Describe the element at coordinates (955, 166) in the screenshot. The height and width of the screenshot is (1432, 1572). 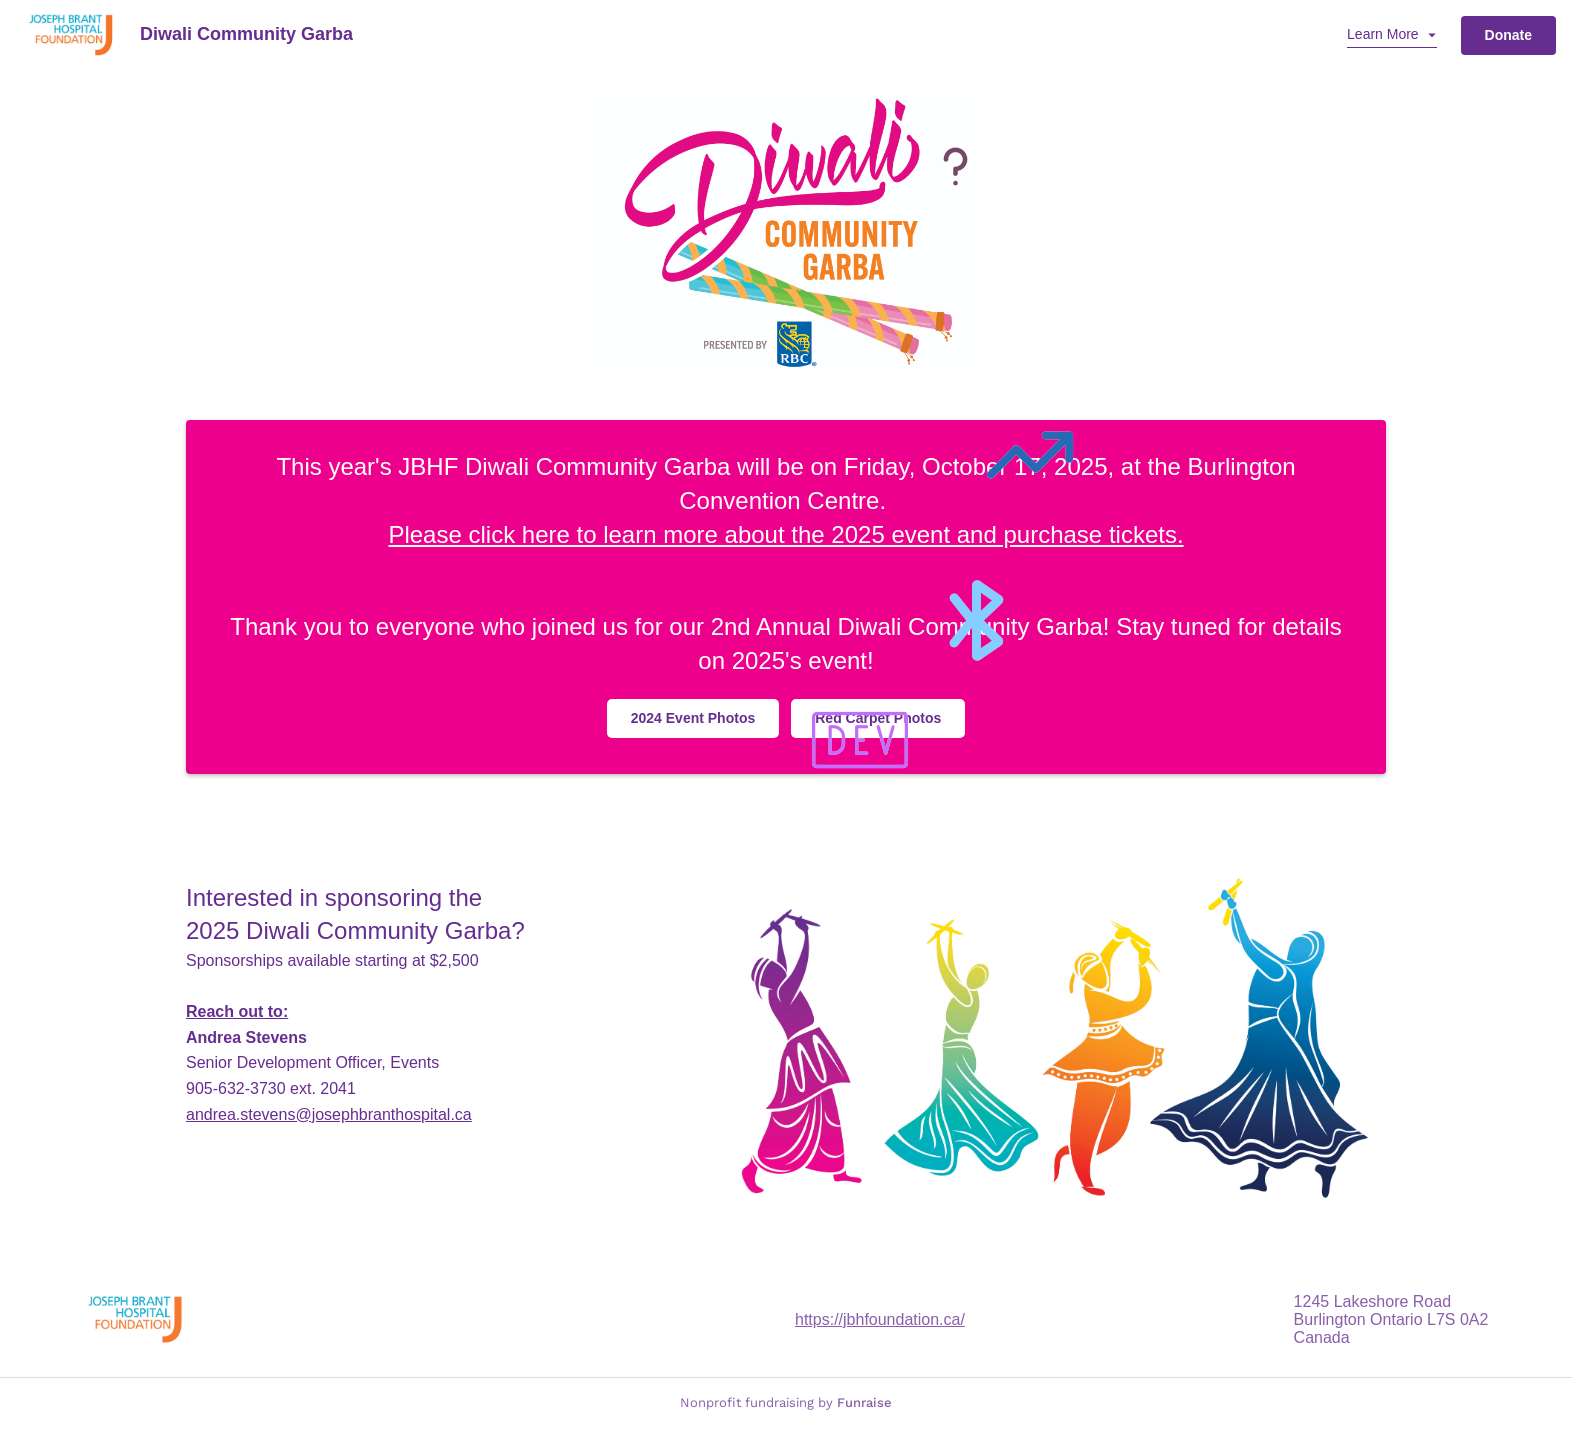
I see `access help or support` at that location.